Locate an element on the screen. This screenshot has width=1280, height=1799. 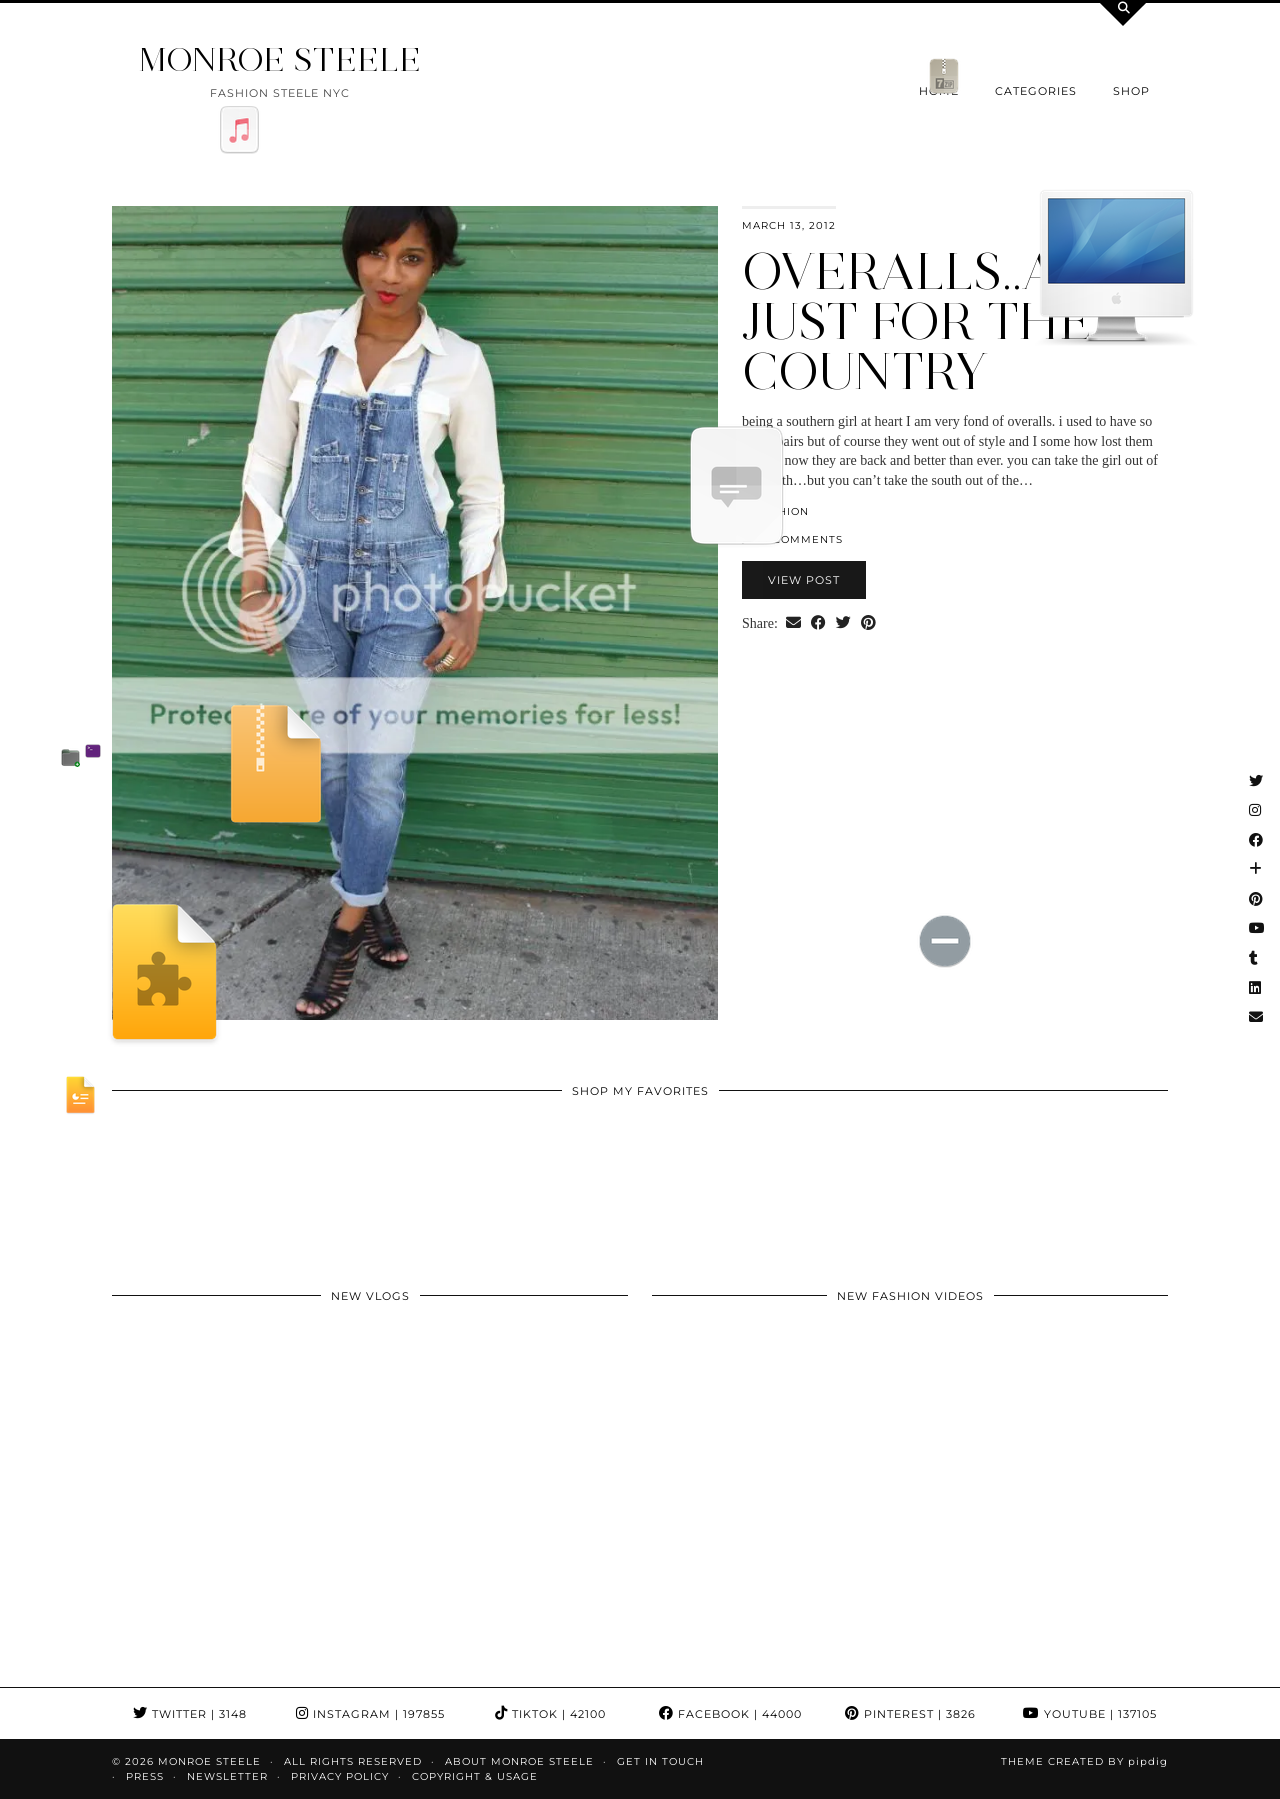
an audio file in your system is located at coordinates (239, 129).